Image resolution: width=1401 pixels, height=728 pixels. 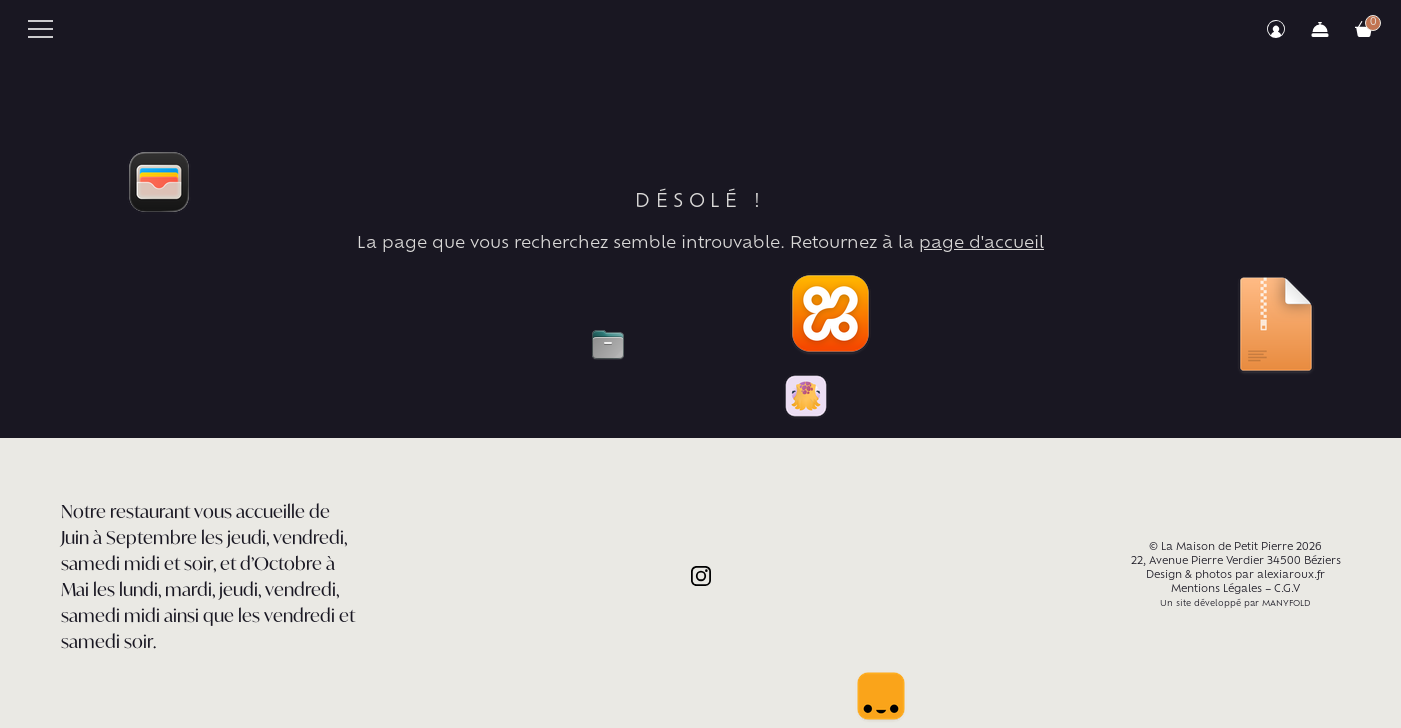 I want to click on a compressed or archived file package, so click(x=1276, y=326).